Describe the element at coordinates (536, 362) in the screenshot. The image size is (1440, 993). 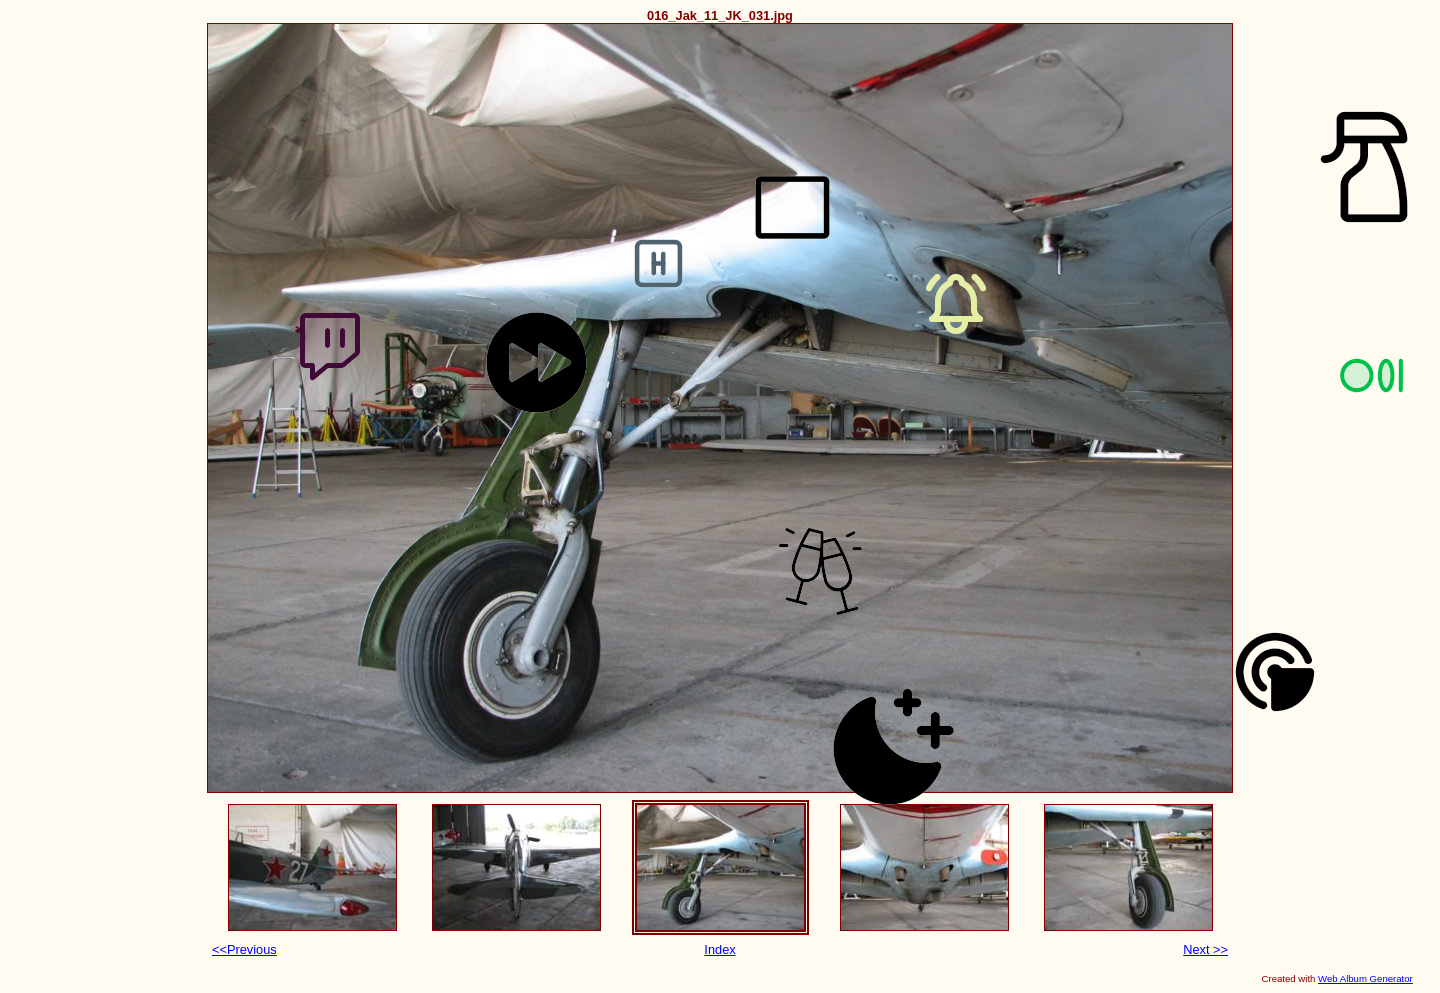
I see `skip forward to the next track` at that location.